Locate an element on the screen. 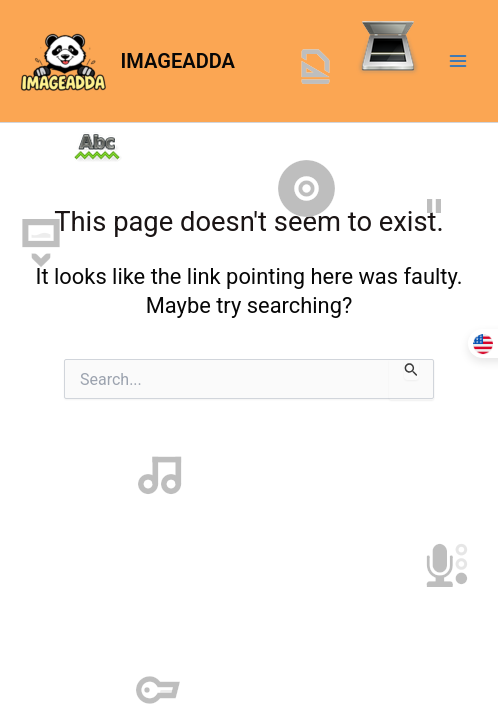  access DVD or optical disc drive is located at coordinates (306, 188).